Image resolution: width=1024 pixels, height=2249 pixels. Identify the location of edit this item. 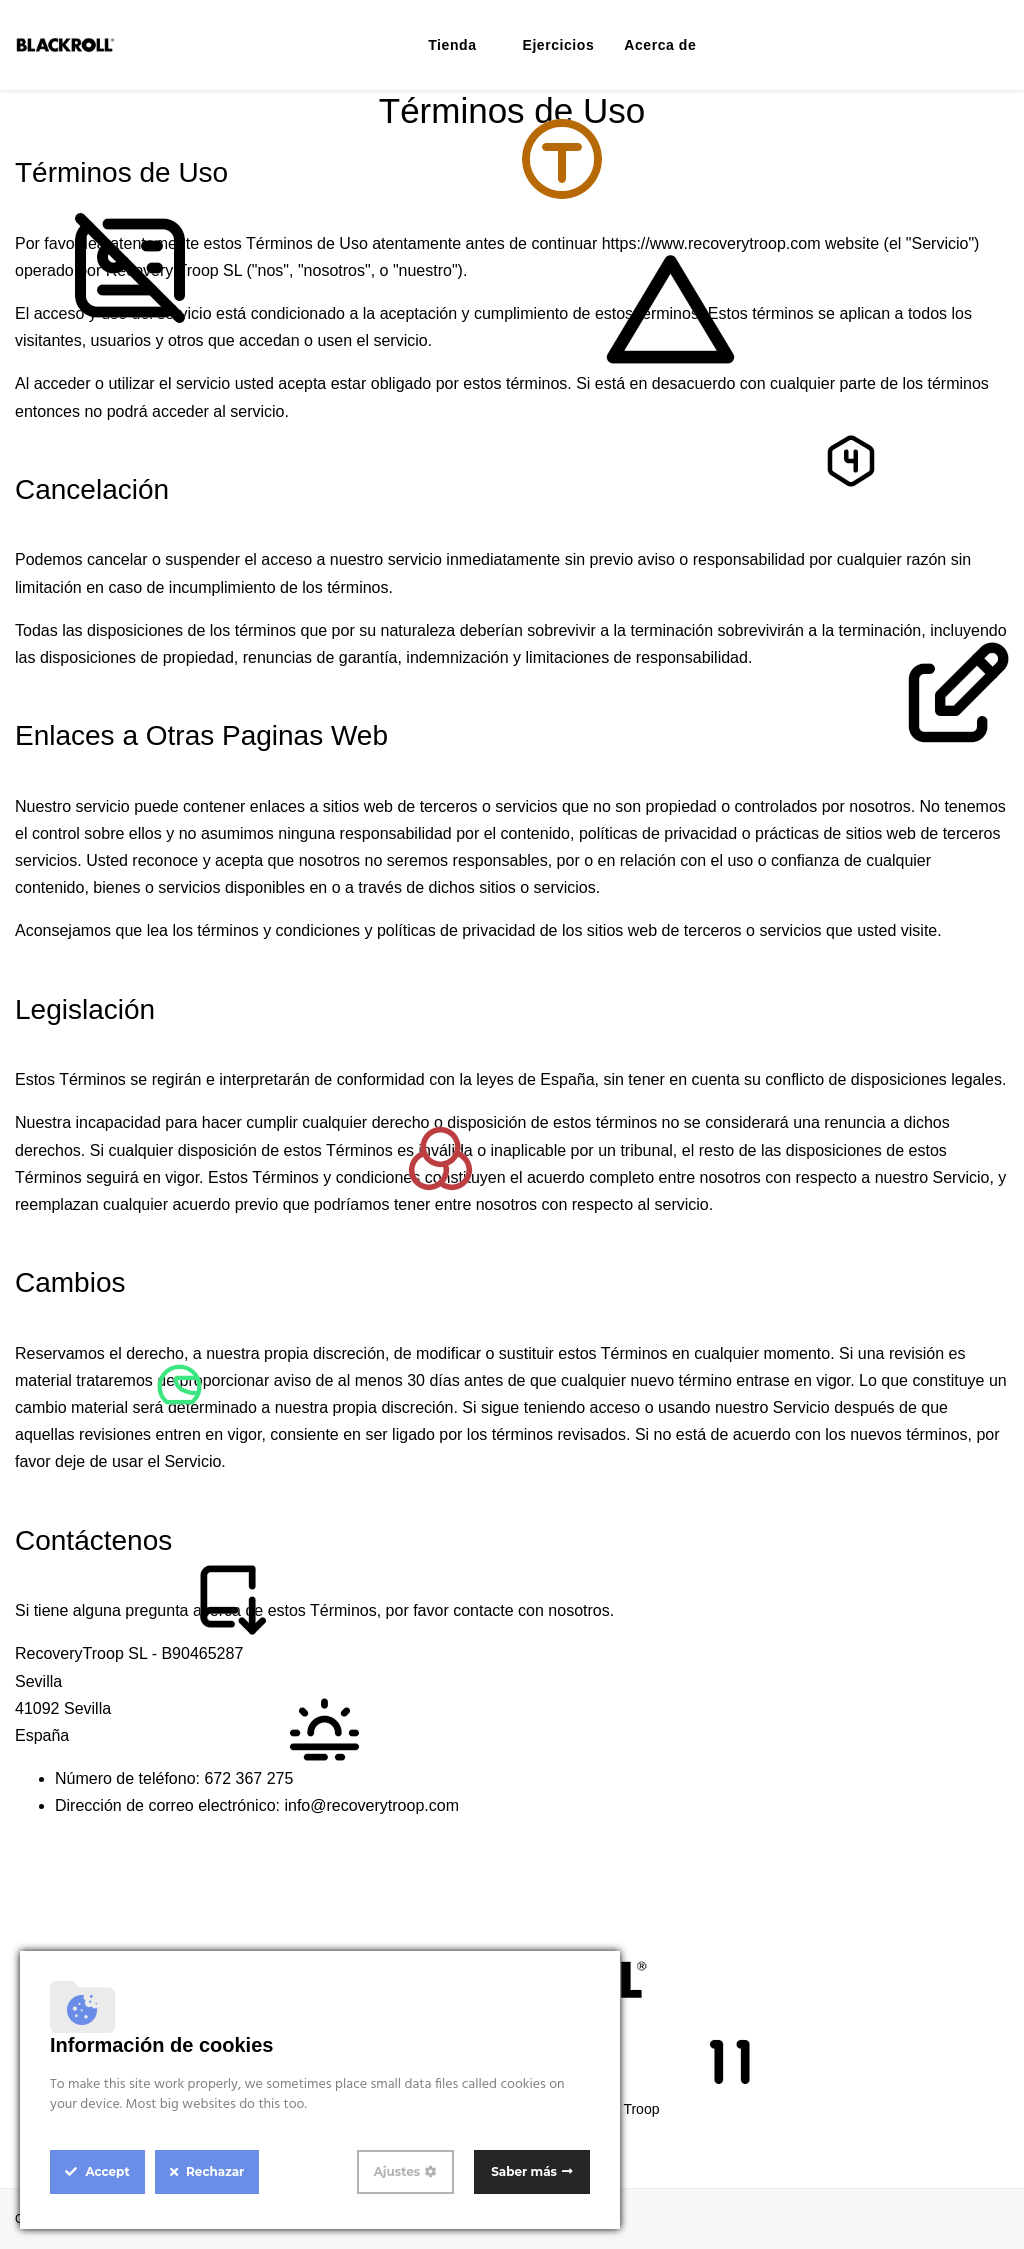
(956, 695).